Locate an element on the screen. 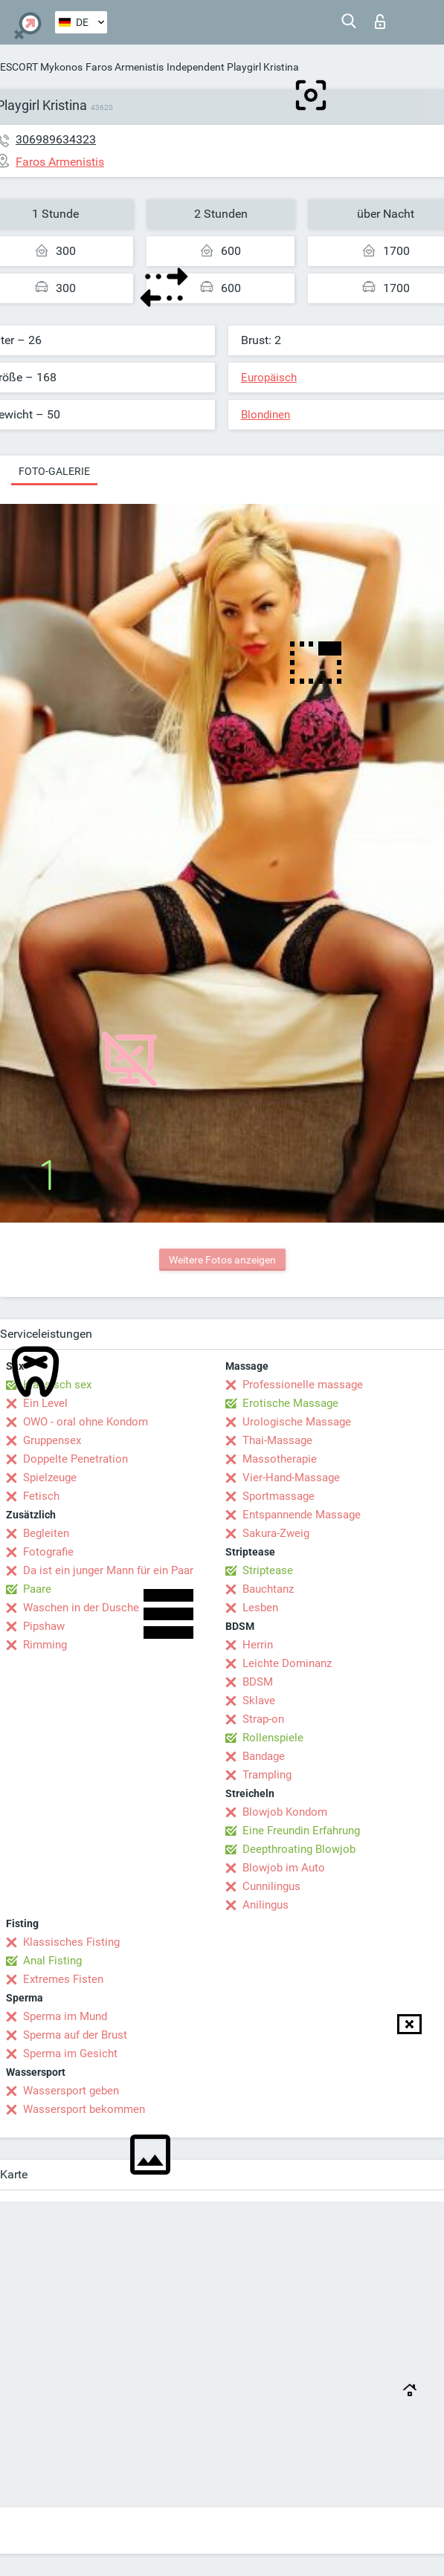 The width and height of the screenshot is (444, 2576). view multiple stops on a route is located at coordinates (164, 287).